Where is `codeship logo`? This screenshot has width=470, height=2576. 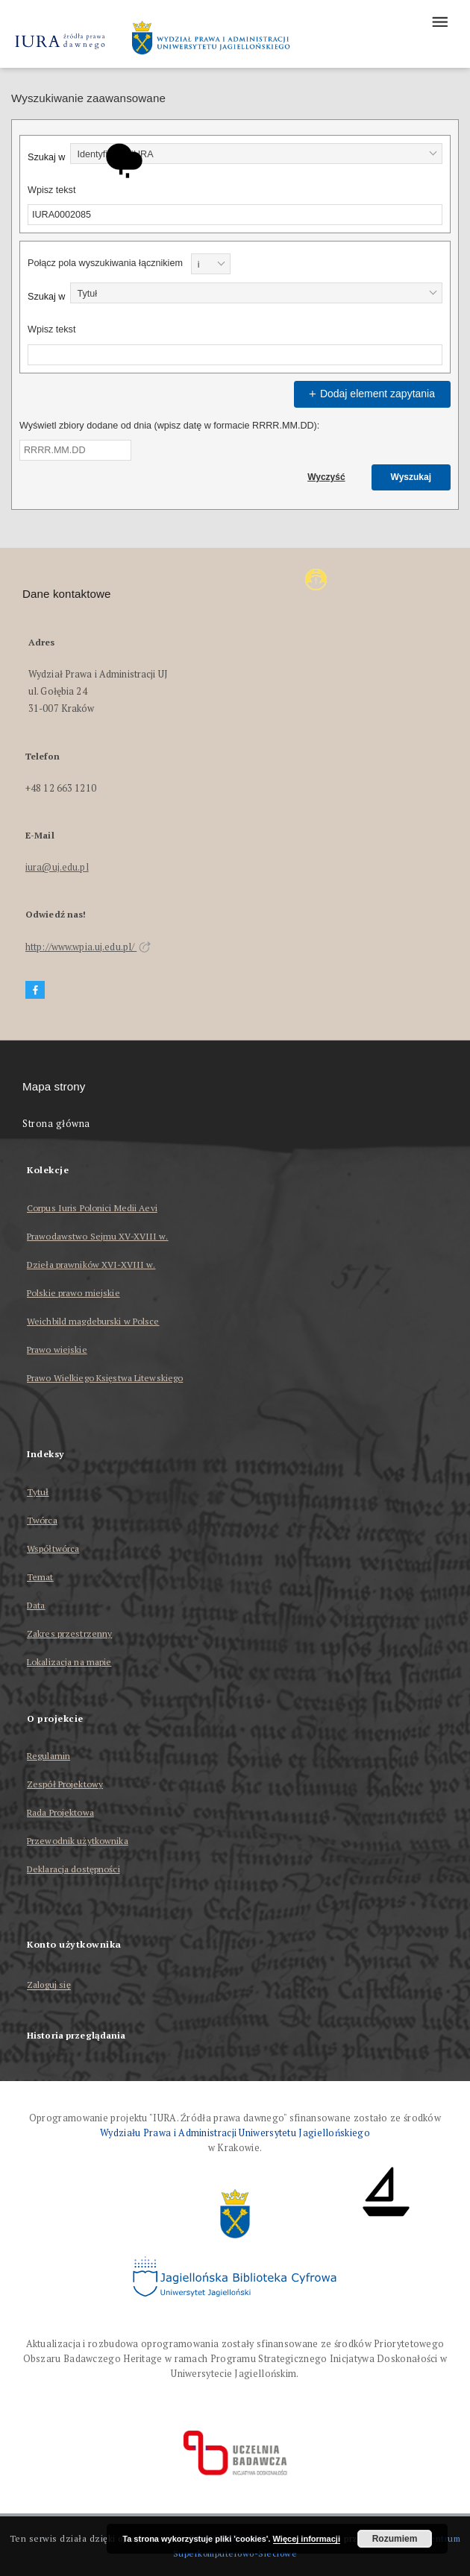
codeship logo is located at coordinates (316, 579).